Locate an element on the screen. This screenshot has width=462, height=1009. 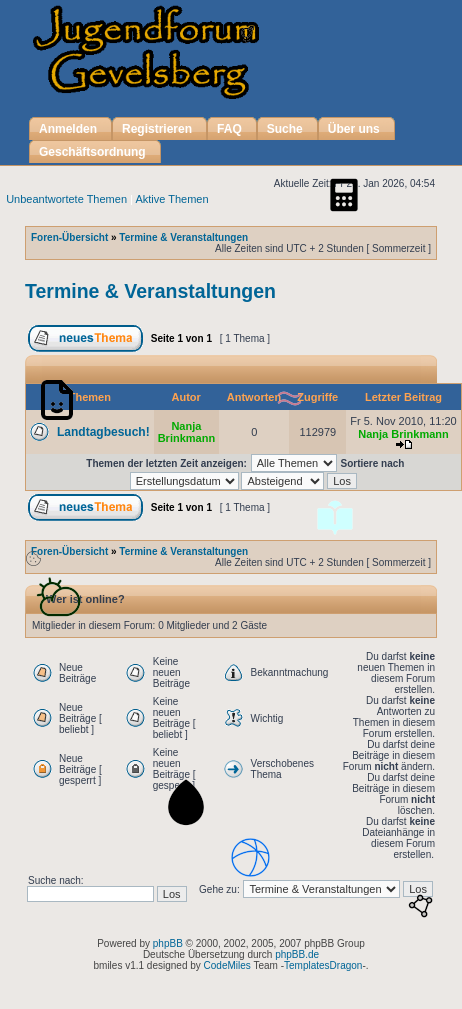
open the calculator app is located at coordinates (344, 195).